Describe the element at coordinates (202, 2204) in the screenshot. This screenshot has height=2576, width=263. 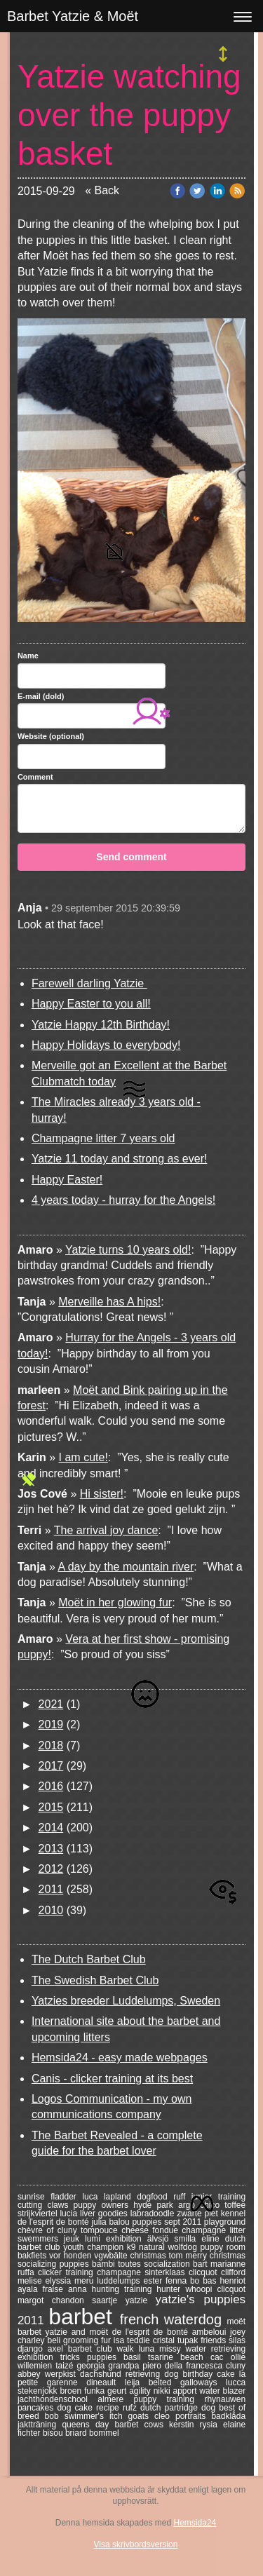
I see `Meta company logo` at that location.